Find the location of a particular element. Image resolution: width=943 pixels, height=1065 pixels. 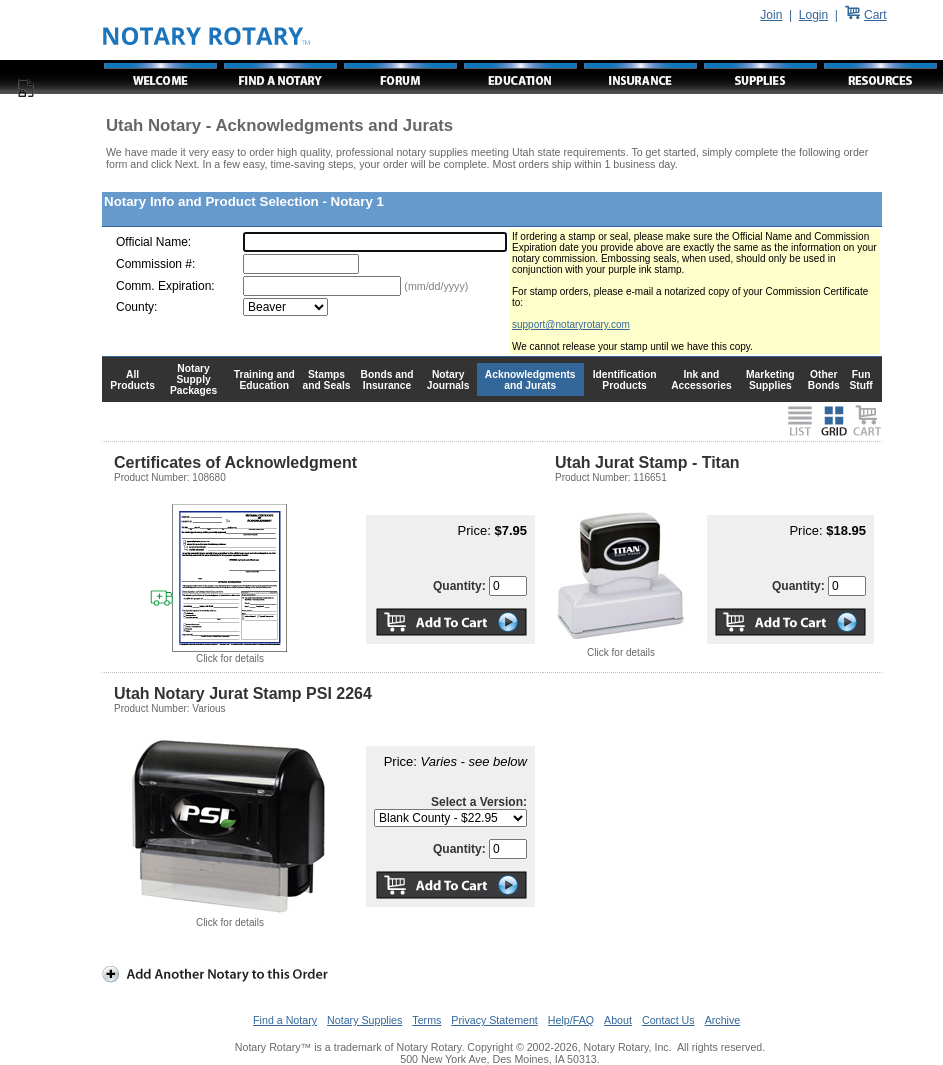

access a password-protected file is located at coordinates (26, 88).